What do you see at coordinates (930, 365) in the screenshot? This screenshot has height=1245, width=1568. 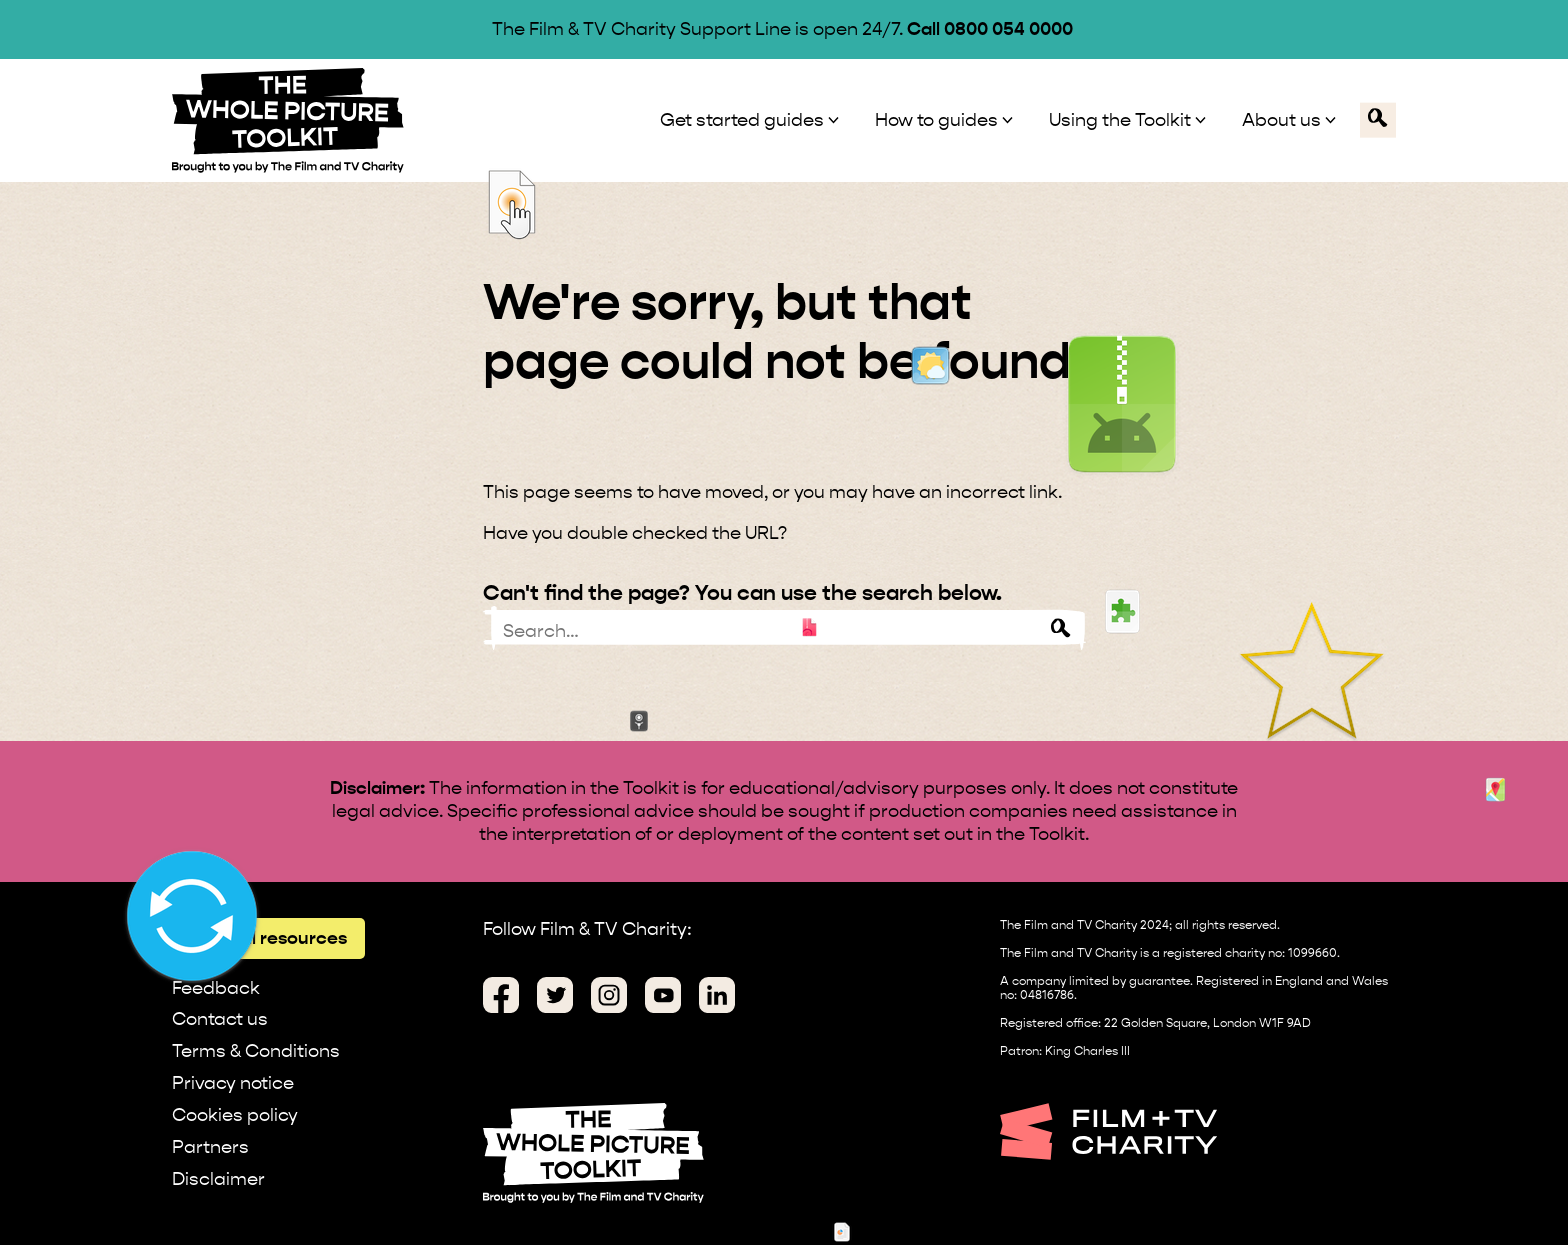 I see `open the weather app` at bounding box center [930, 365].